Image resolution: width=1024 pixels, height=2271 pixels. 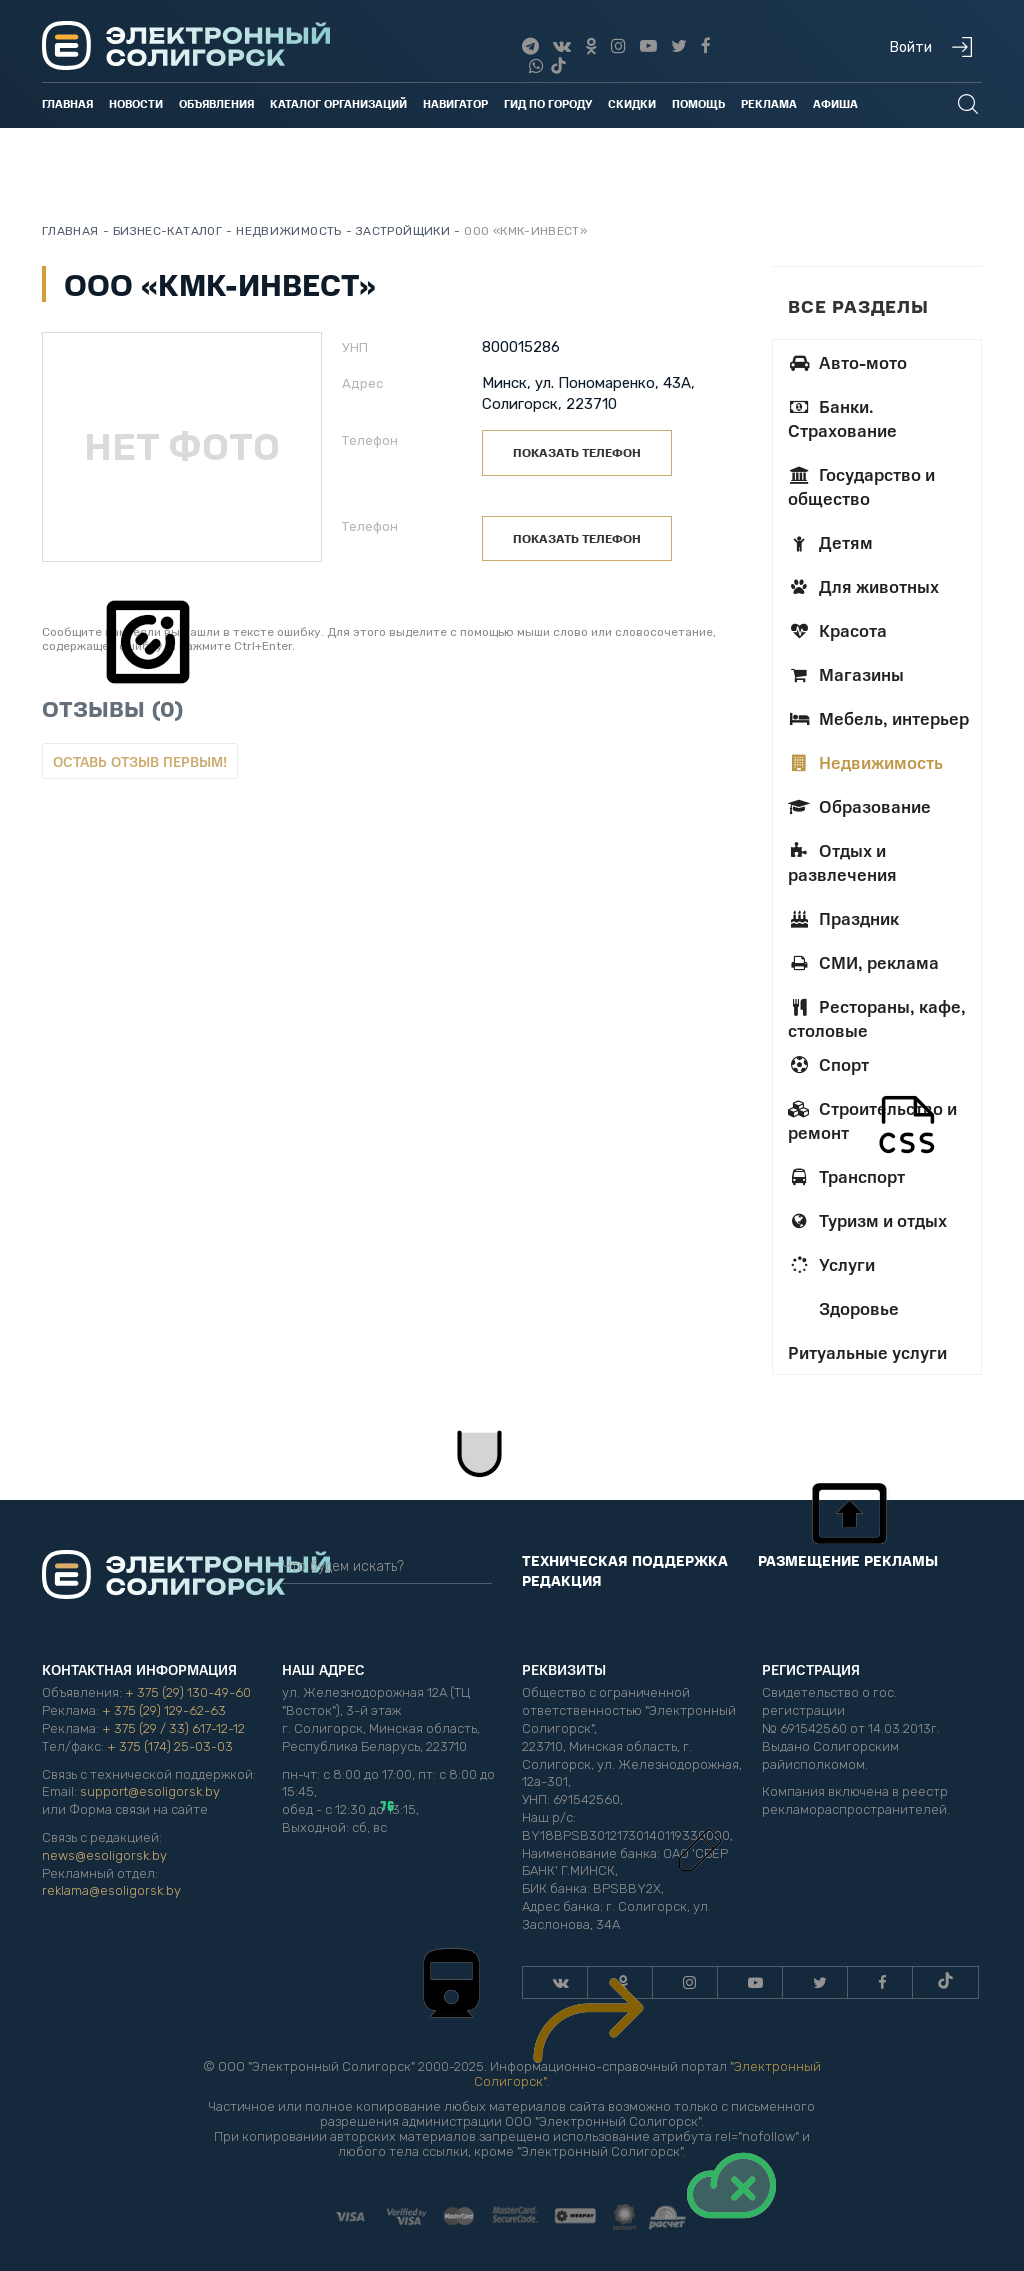 What do you see at coordinates (588, 2020) in the screenshot?
I see `share or forward content` at bounding box center [588, 2020].